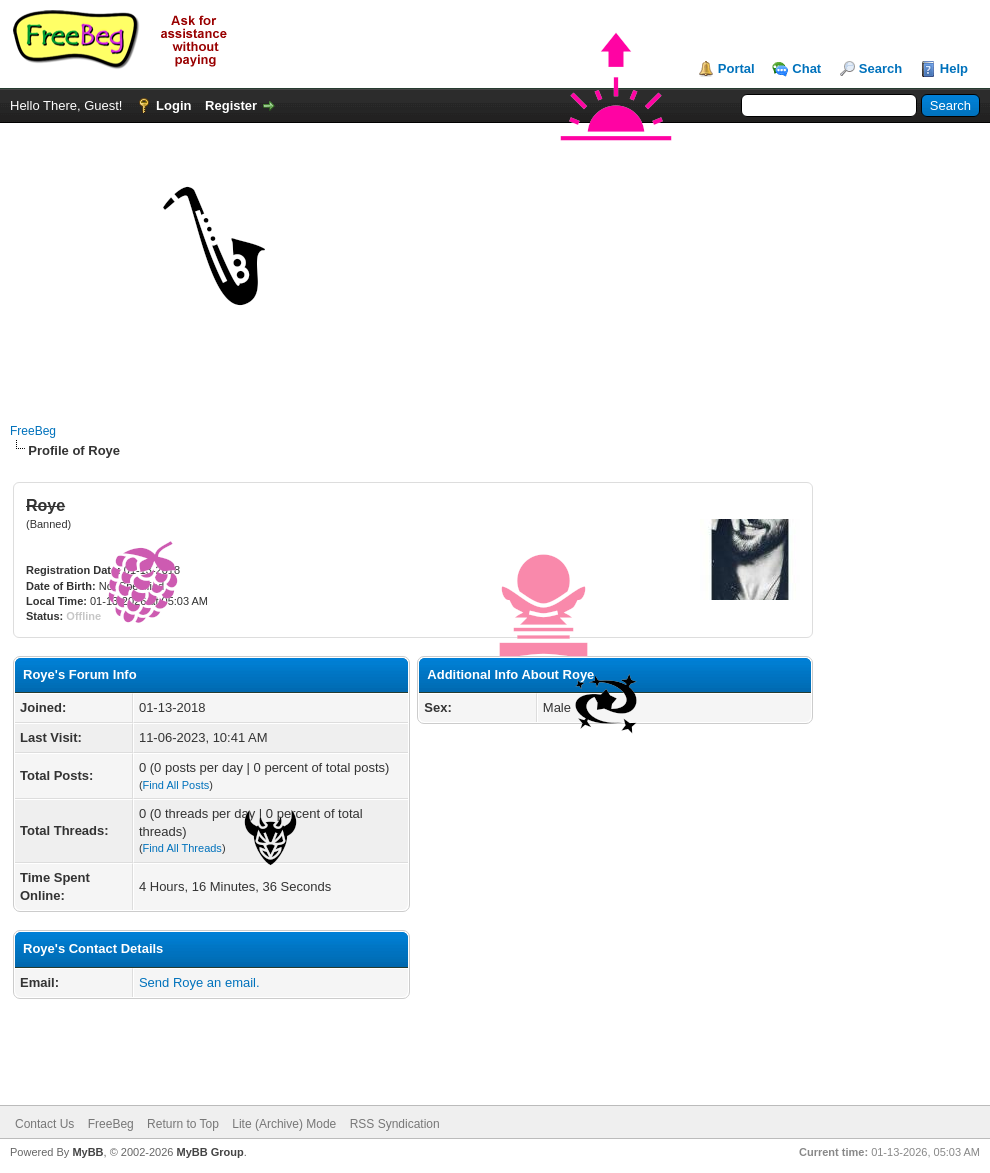  What do you see at coordinates (143, 582) in the screenshot?
I see `indicates raspberry flavor or ingredient` at bounding box center [143, 582].